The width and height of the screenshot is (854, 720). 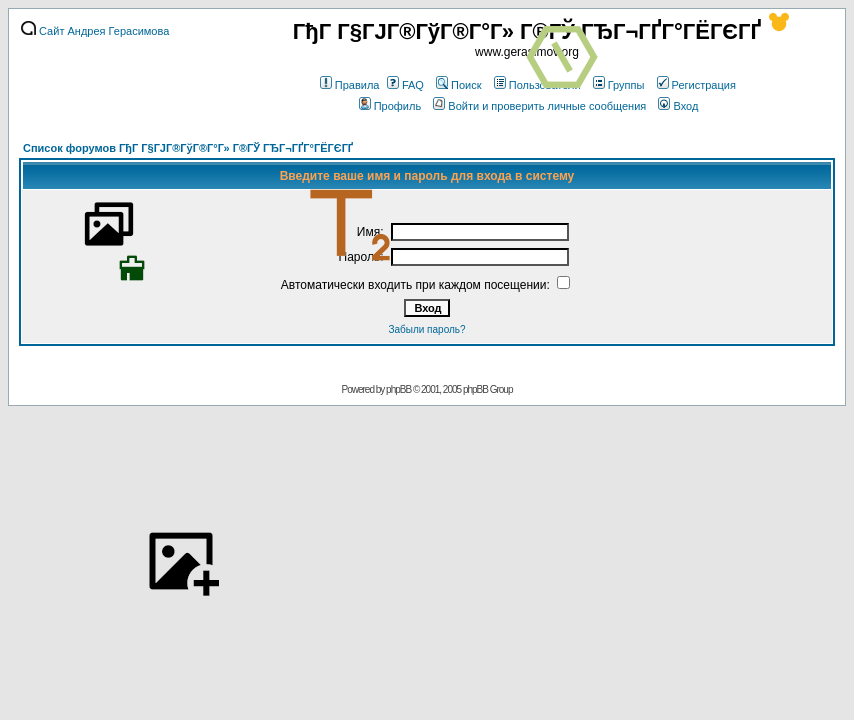 What do you see at coordinates (109, 224) in the screenshot?
I see `view multiple images or photo gallery` at bounding box center [109, 224].